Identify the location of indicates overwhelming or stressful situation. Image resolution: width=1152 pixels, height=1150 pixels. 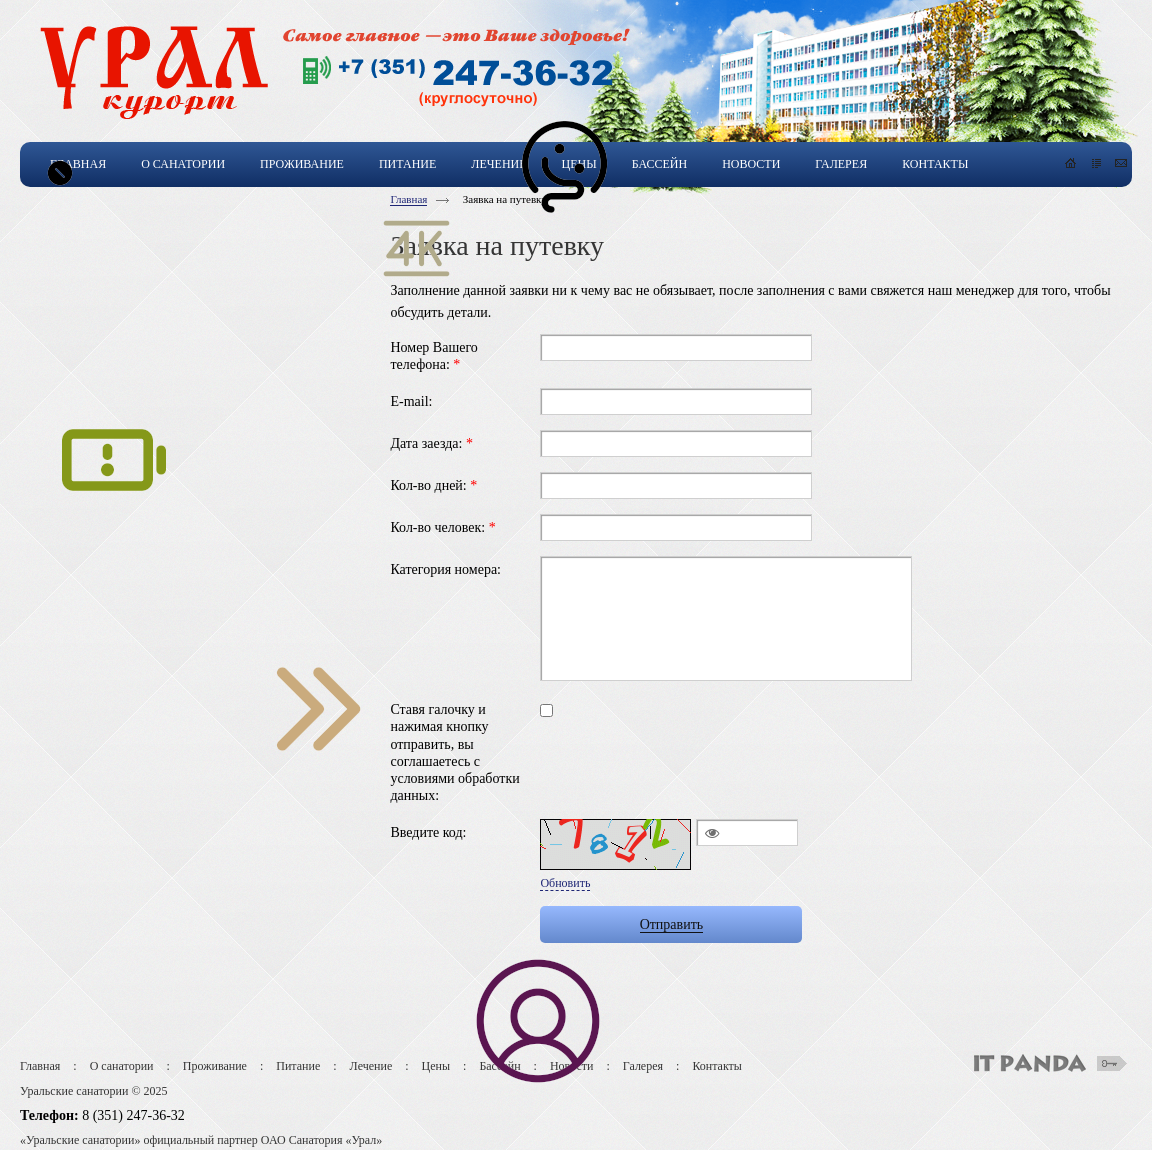
(564, 163).